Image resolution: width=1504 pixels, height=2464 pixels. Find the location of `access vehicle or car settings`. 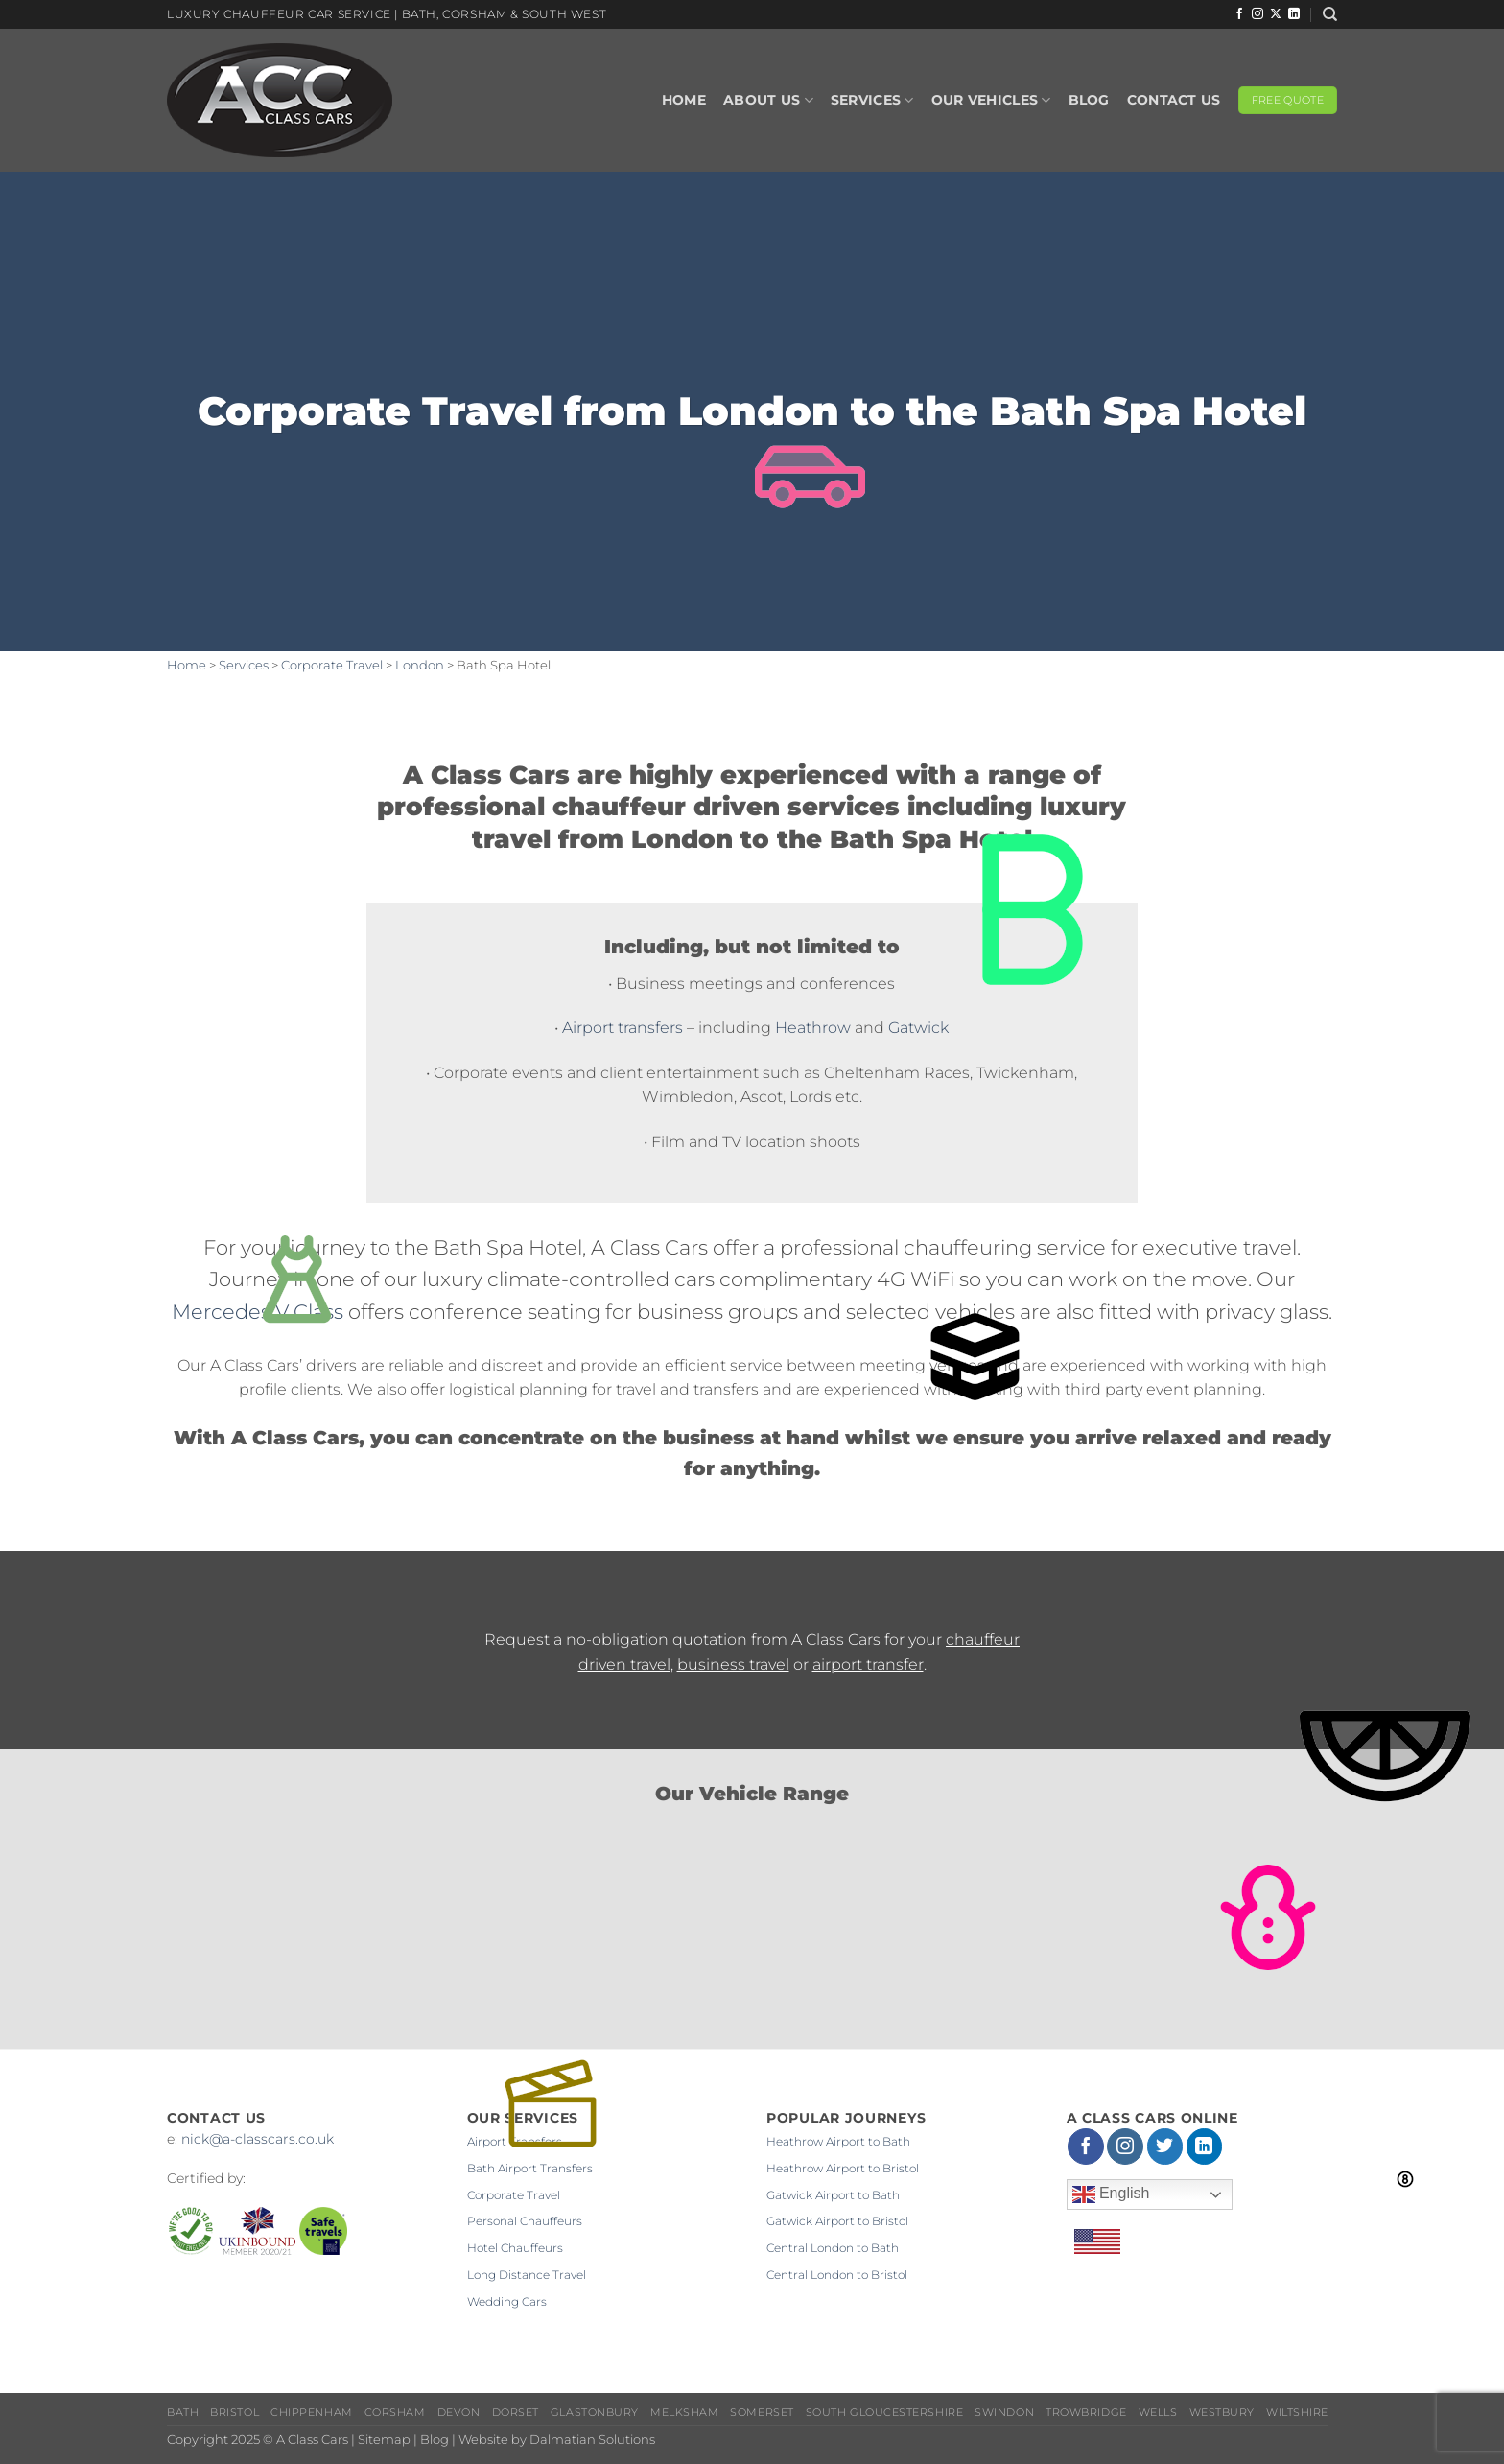

access vehicle or car settings is located at coordinates (810, 473).